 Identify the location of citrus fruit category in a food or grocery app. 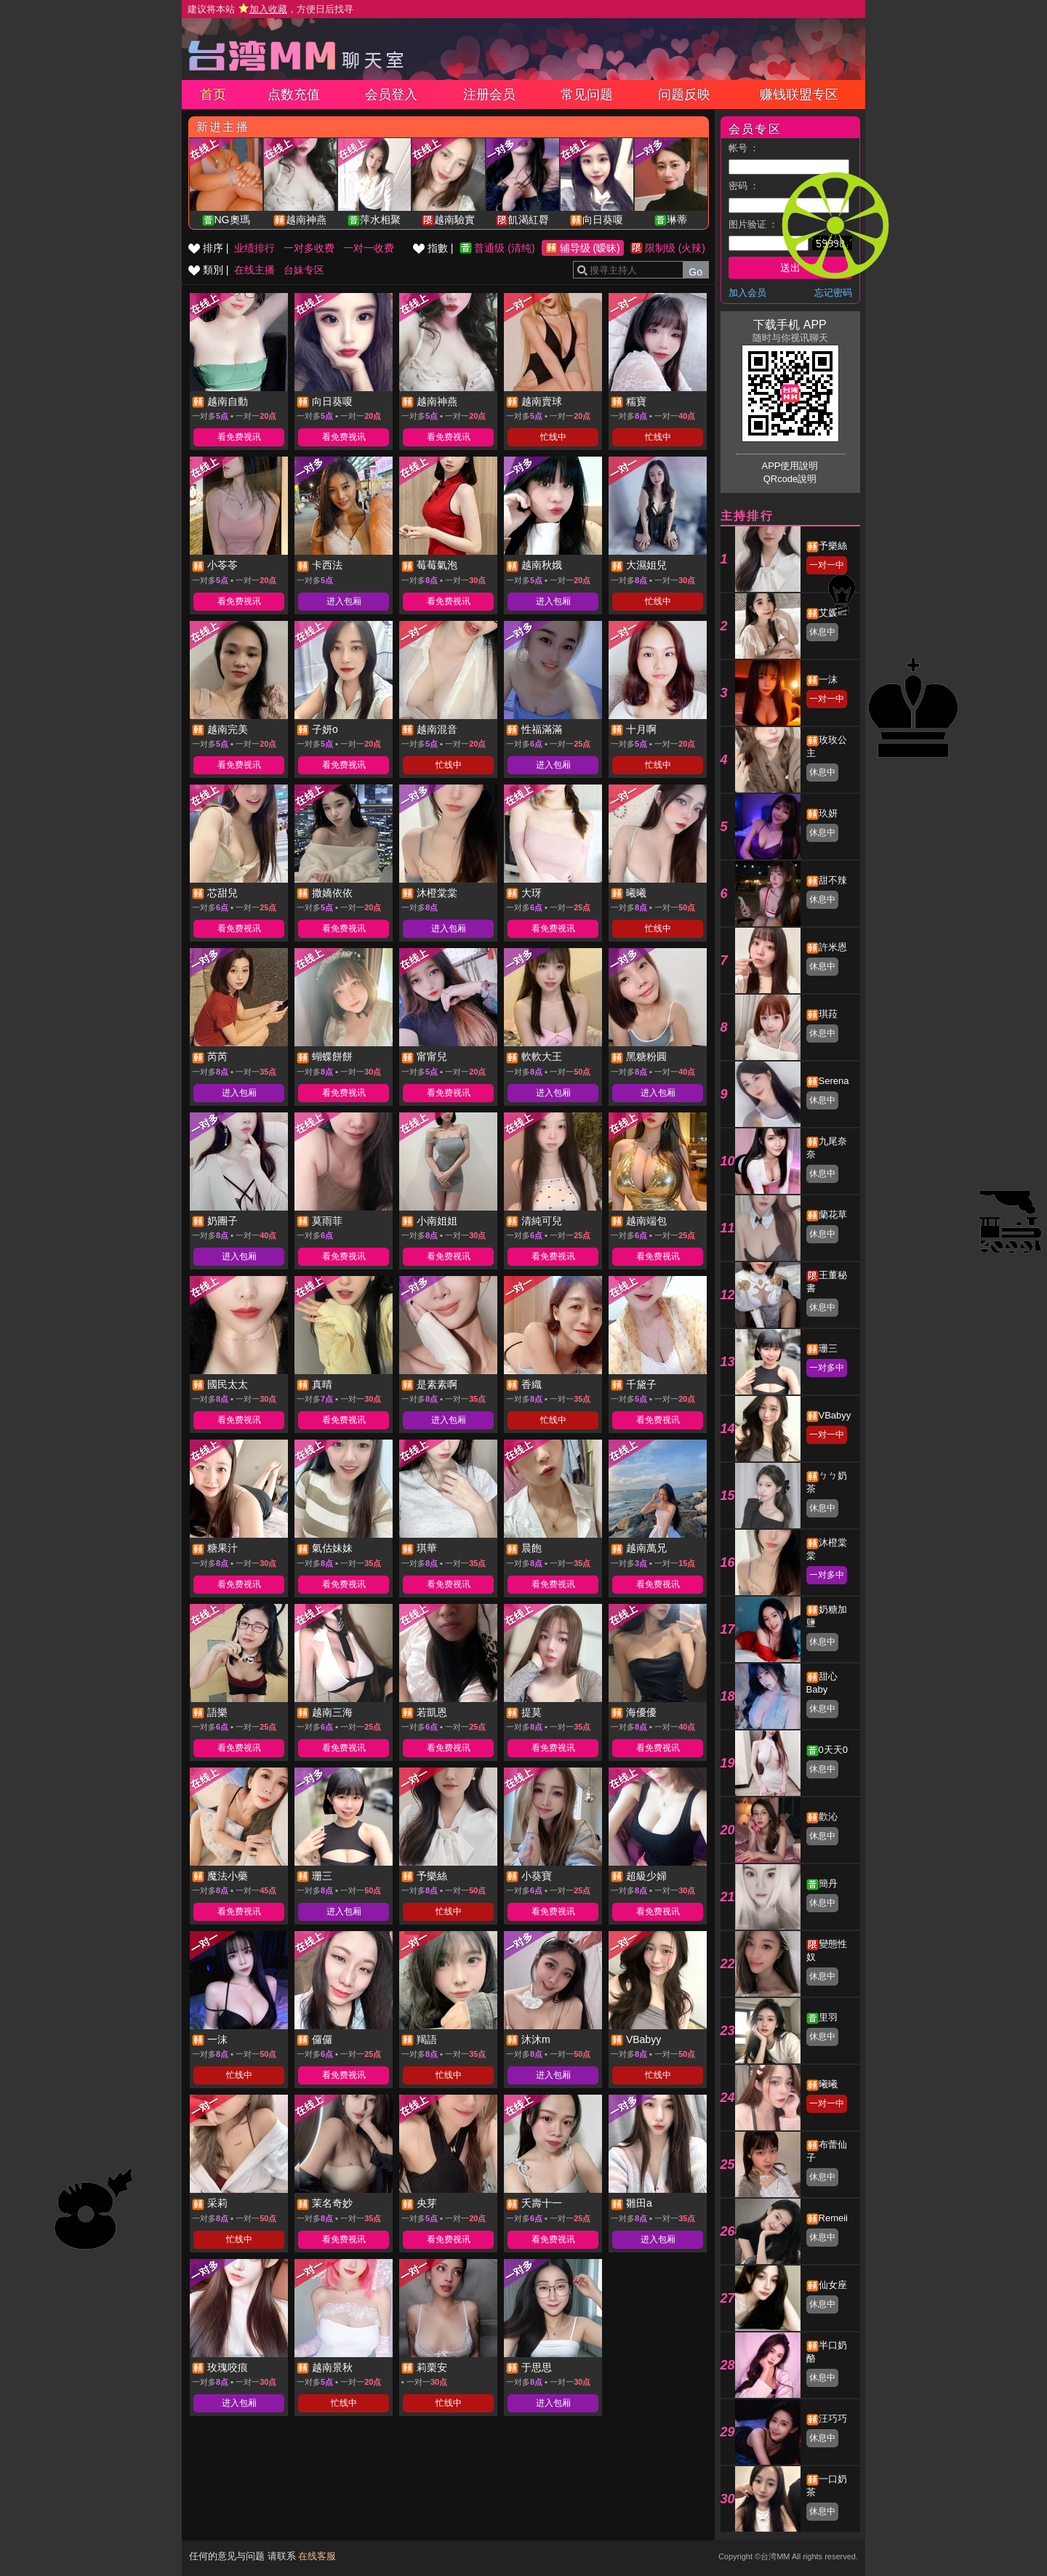
(835, 225).